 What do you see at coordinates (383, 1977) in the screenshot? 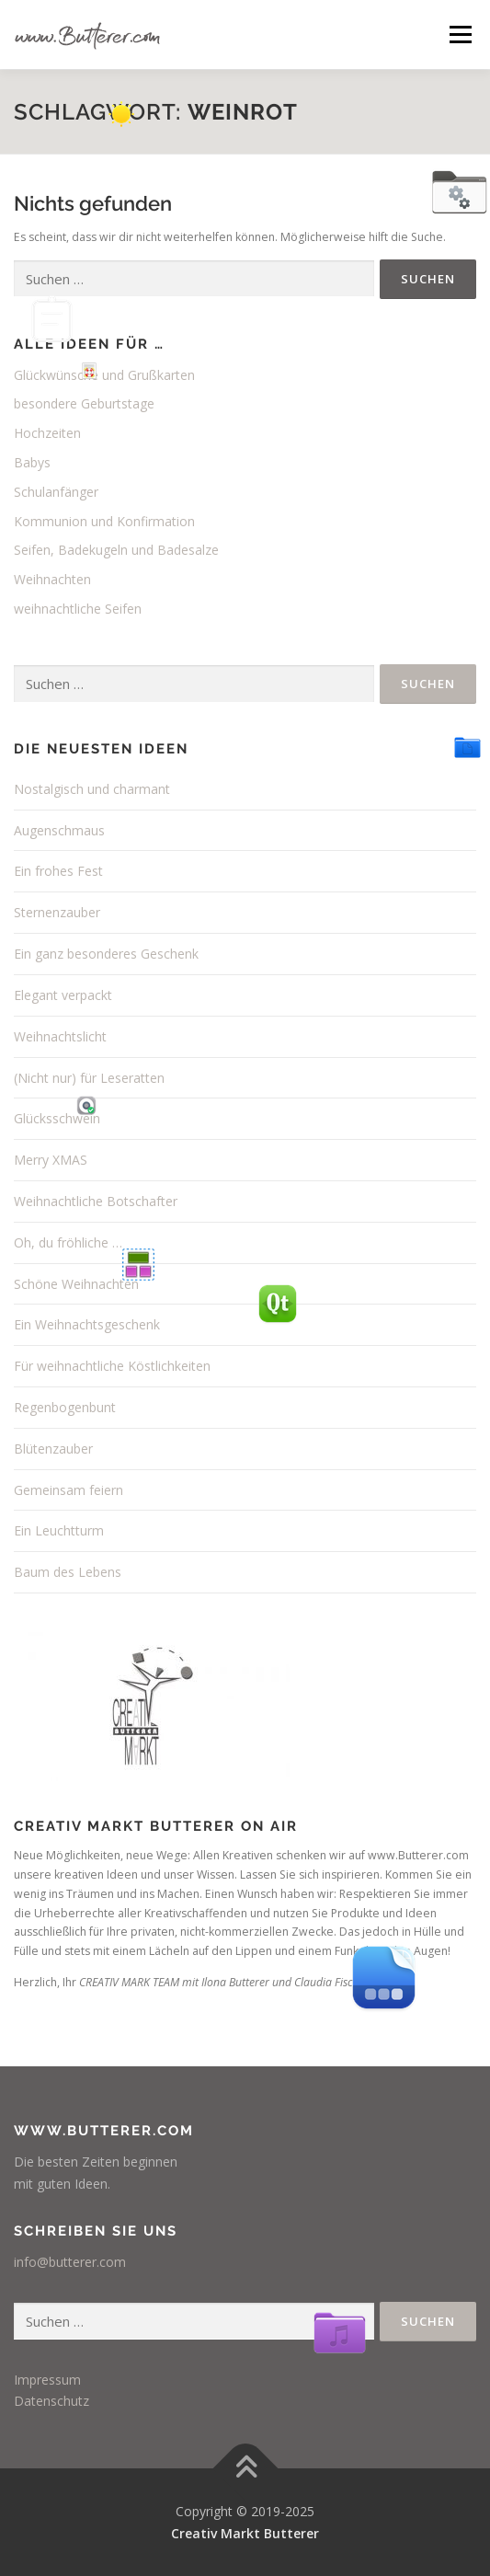
I see `access system tray settings and background applications` at bounding box center [383, 1977].